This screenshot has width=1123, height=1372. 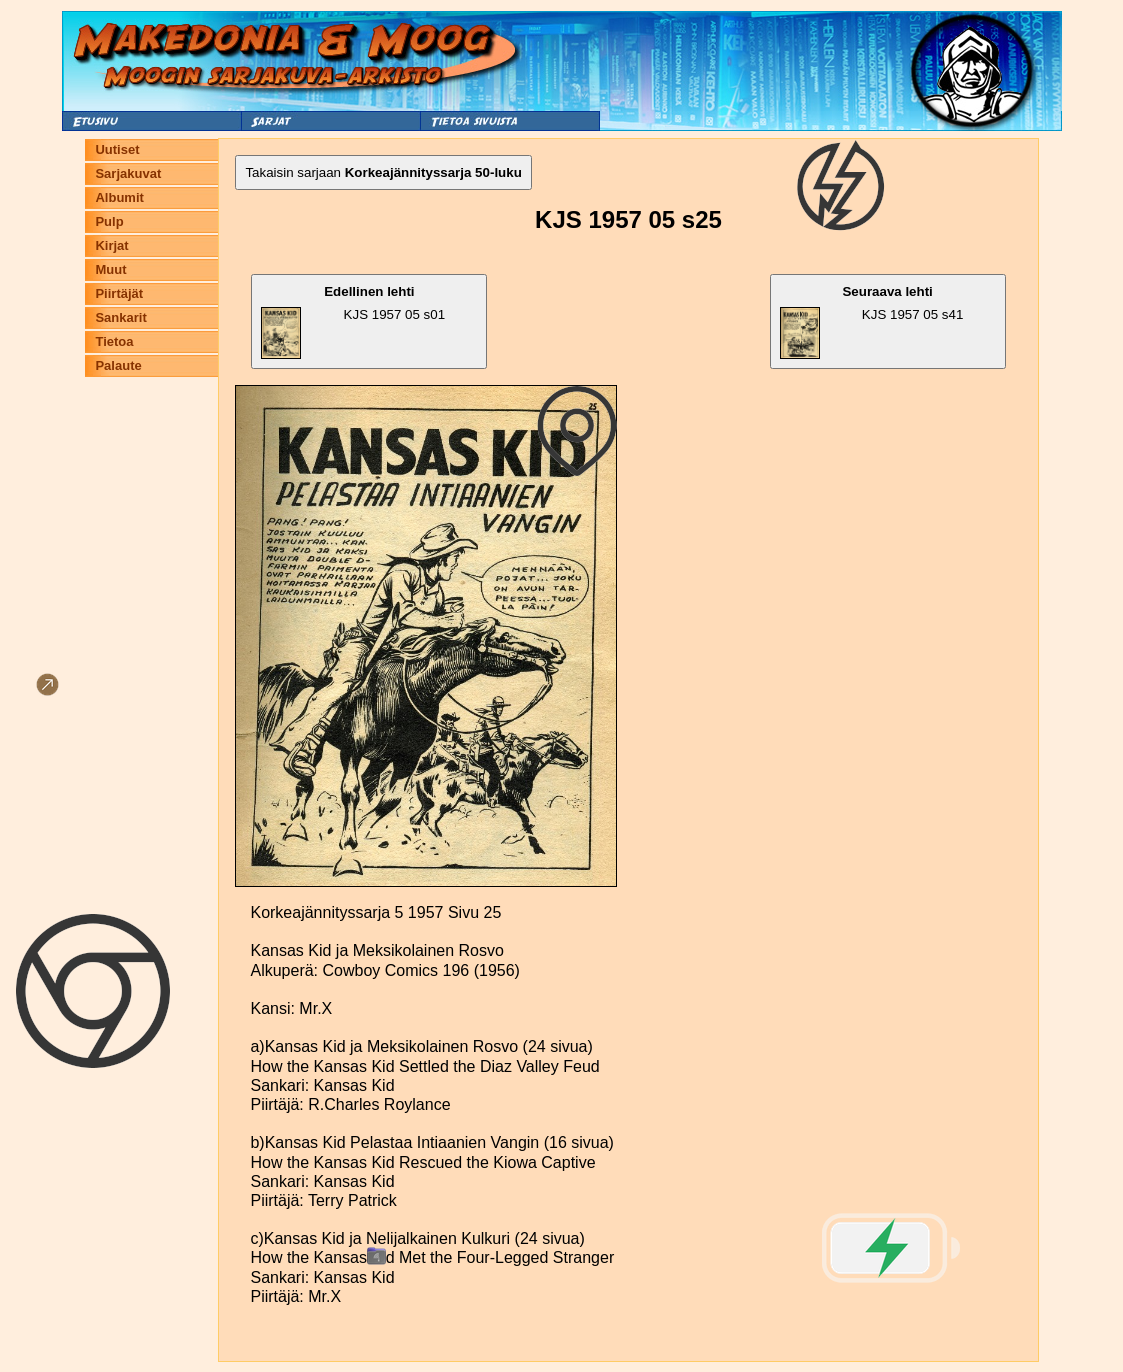 What do you see at coordinates (840, 186) in the screenshot?
I see `access thunderbolt port settings` at bounding box center [840, 186].